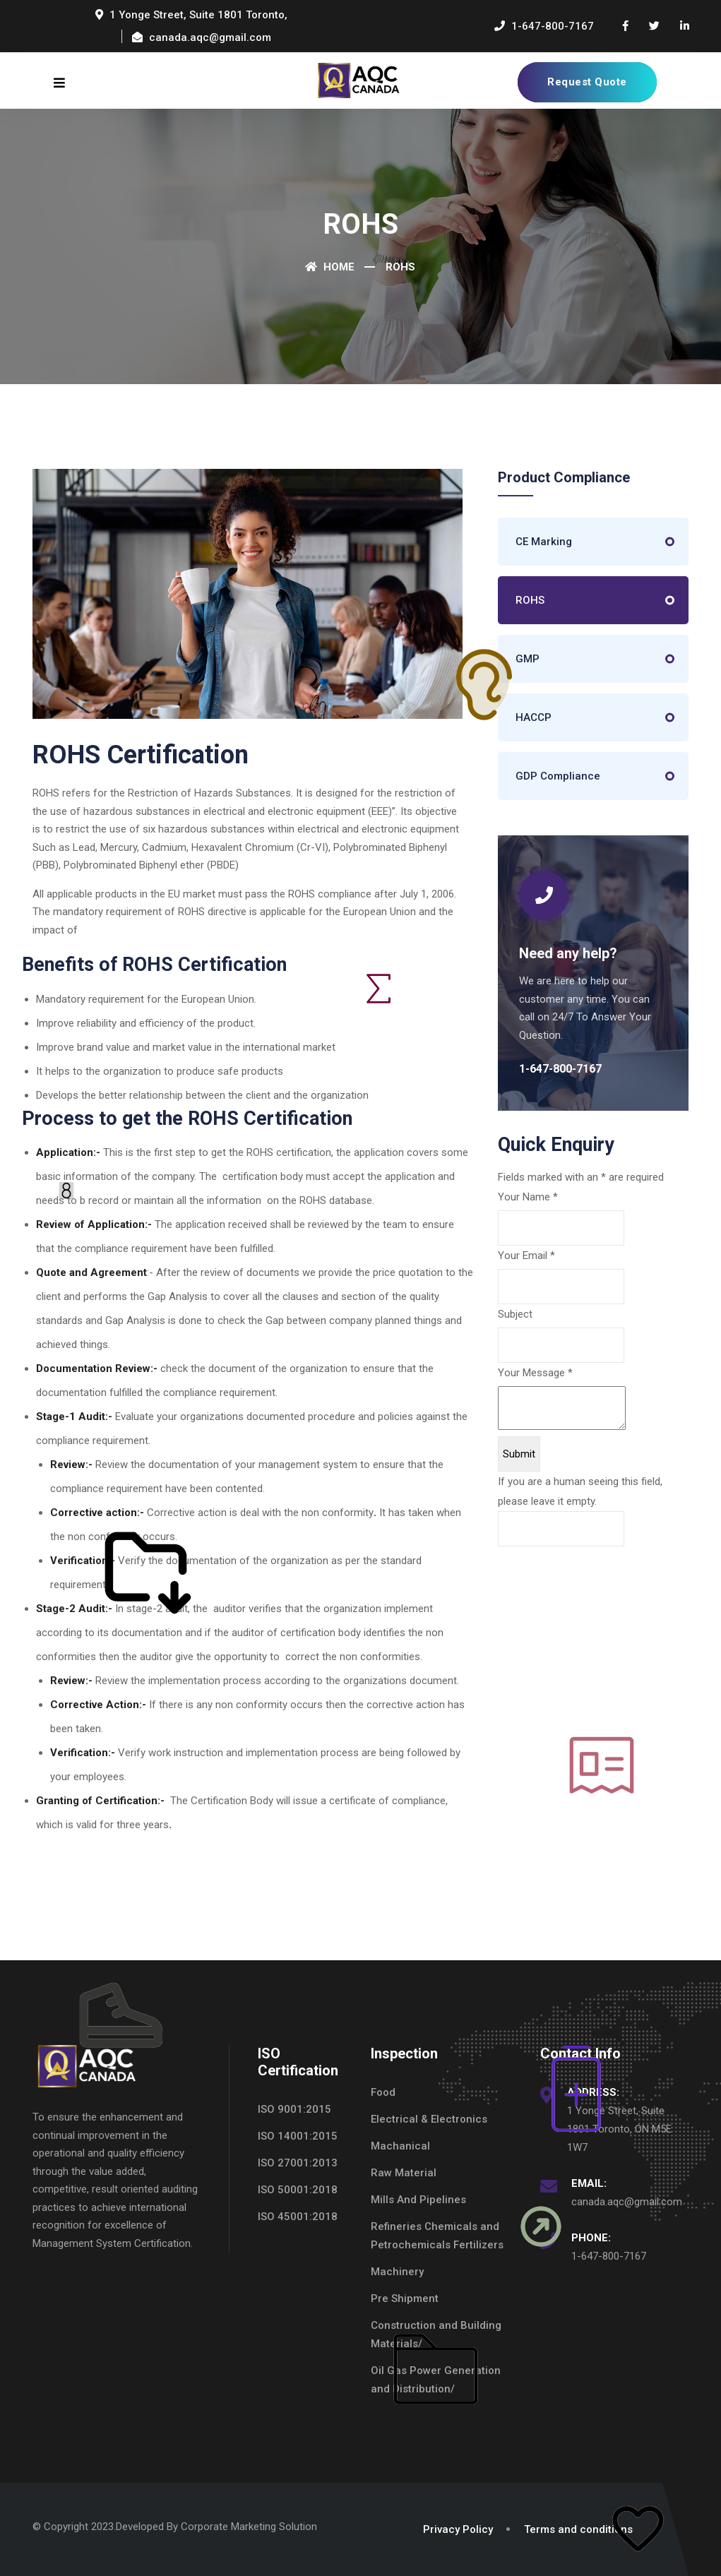 The width and height of the screenshot is (721, 2576). What do you see at coordinates (379, 989) in the screenshot?
I see `calculate sum or total` at bounding box center [379, 989].